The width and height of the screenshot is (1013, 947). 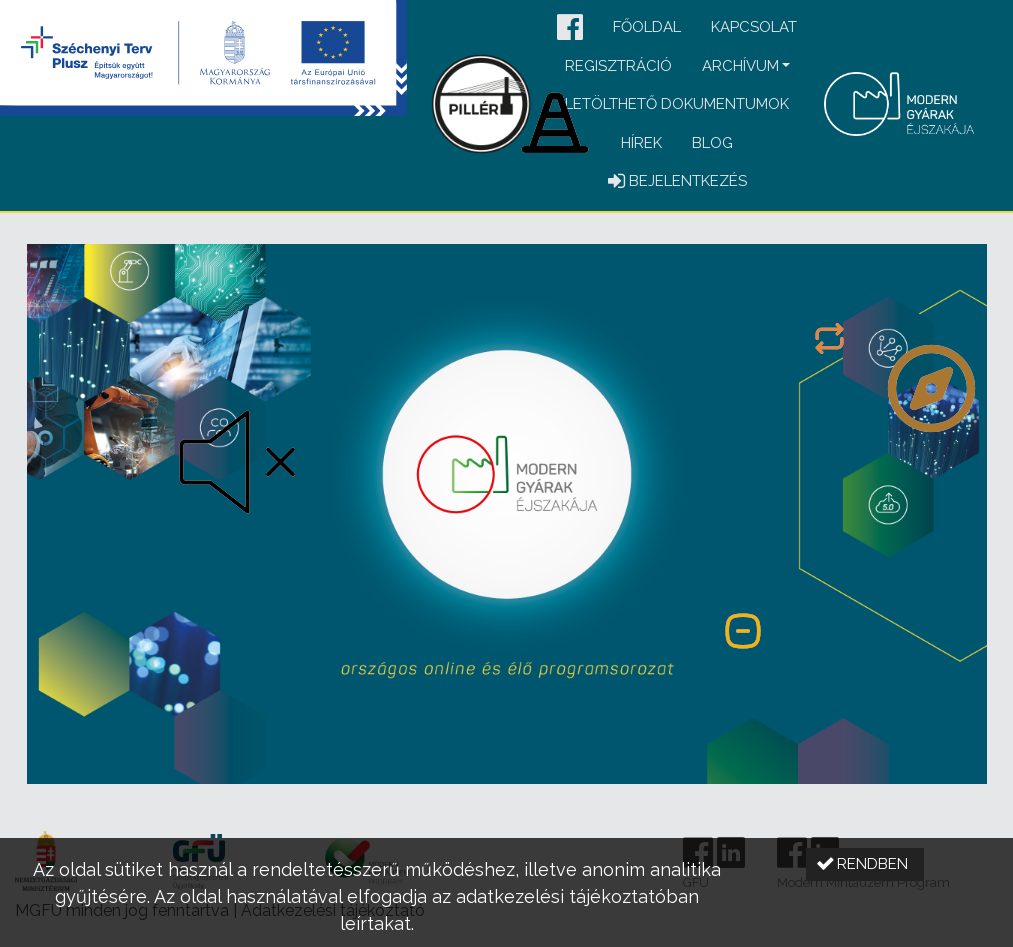 I want to click on indicates construction or maintenance in progress, so click(x=555, y=124).